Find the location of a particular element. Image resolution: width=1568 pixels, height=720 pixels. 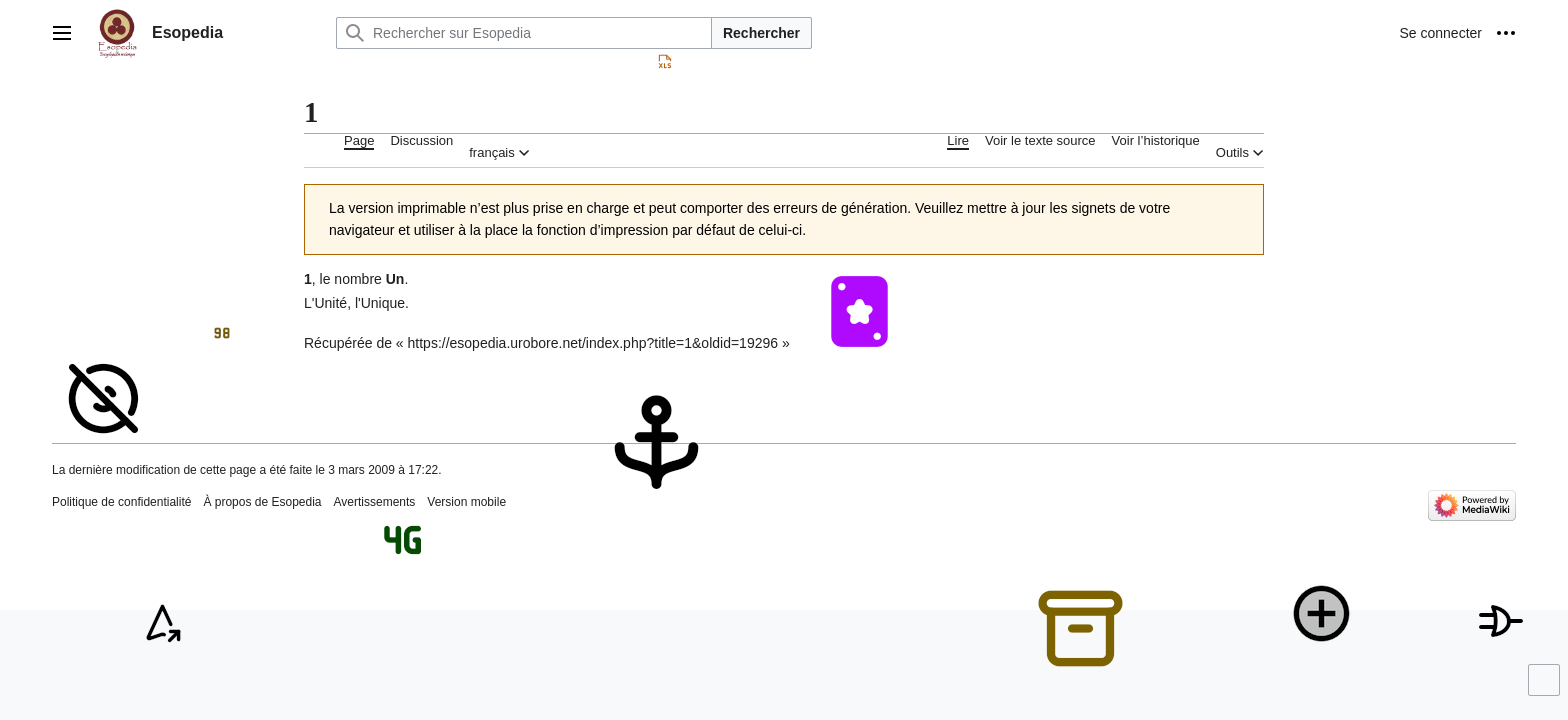

share your current location is located at coordinates (162, 622).